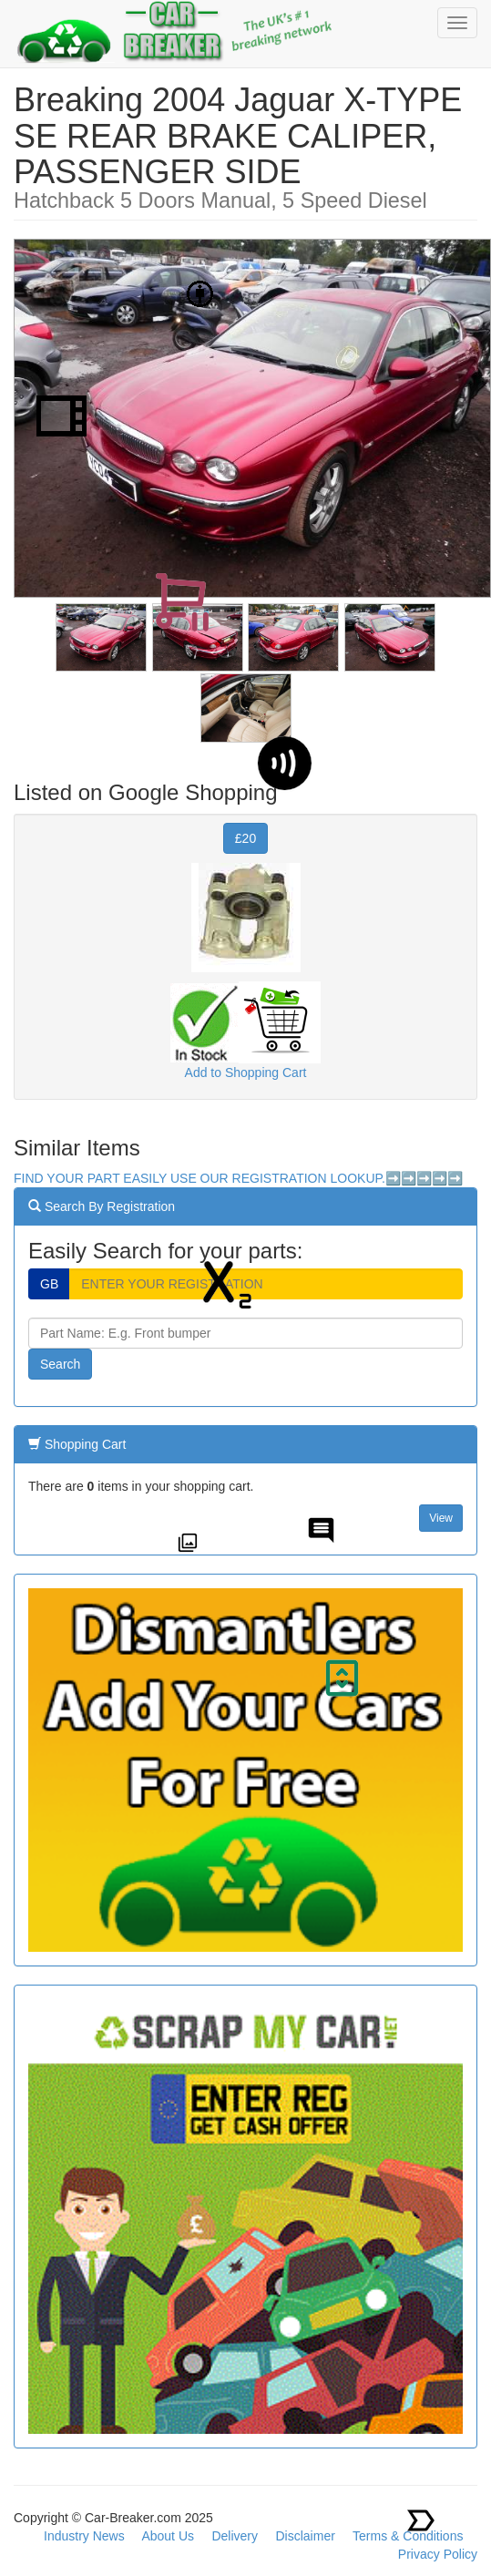  Describe the element at coordinates (342, 1678) in the screenshot. I see `access elevator controls or floor selection` at that location.